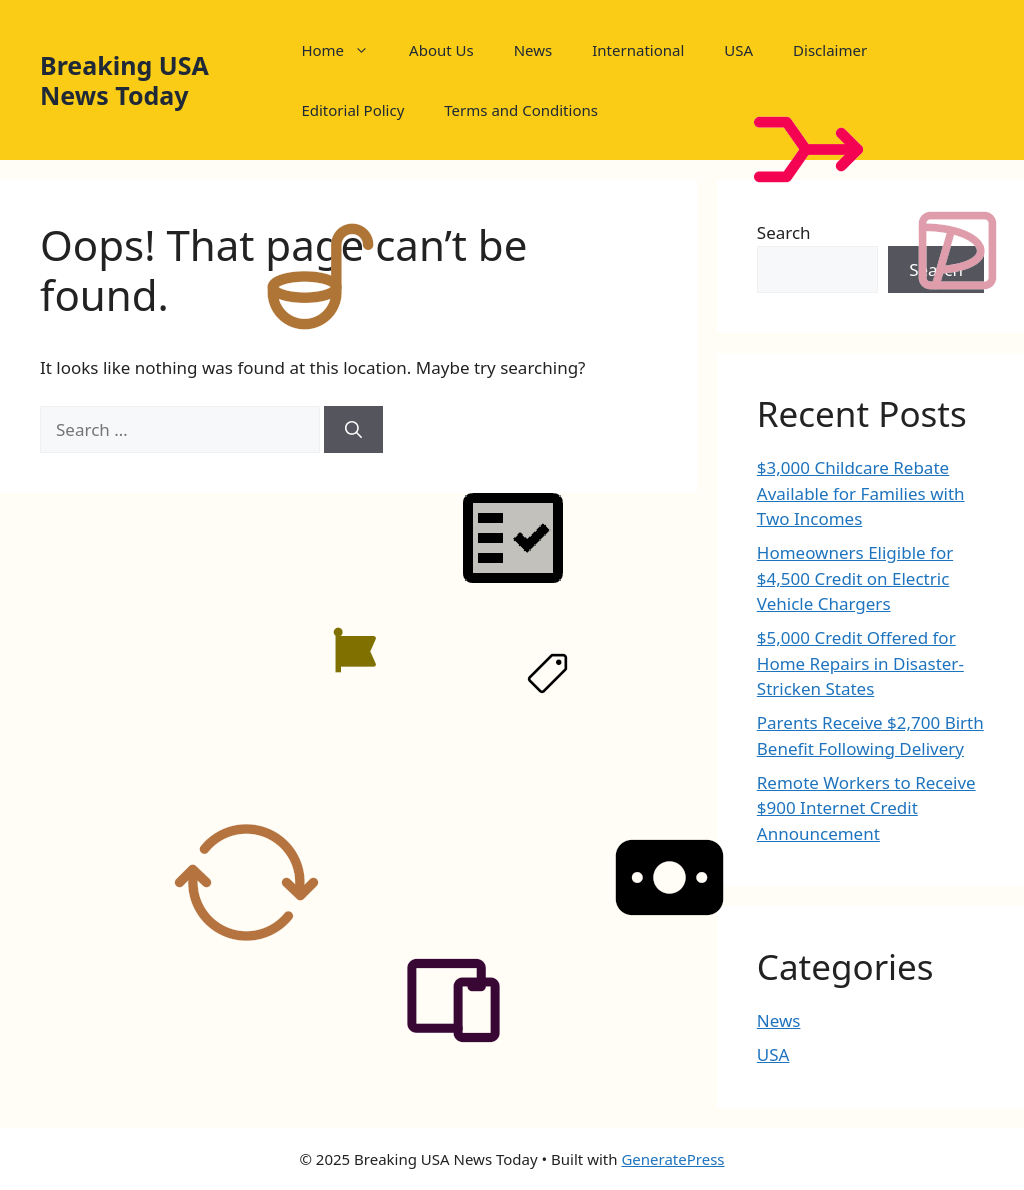 This screenshot has width=1024, height=1190. I want to click on verify or review checklist items, so click(513, 538).